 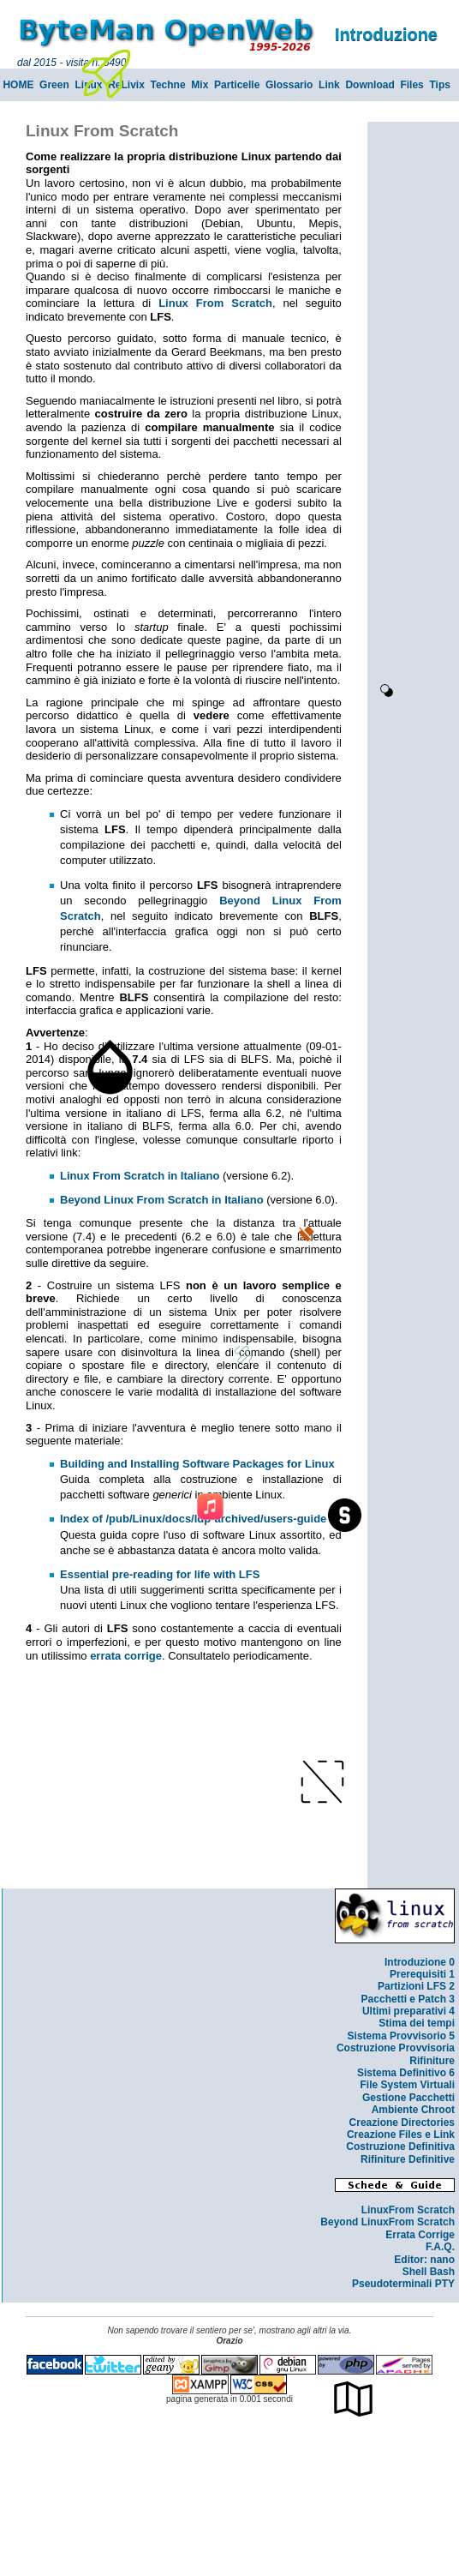 What do you see at coordinates (107, 73) in the screenshot?
I see `launch or deploy a new project` at bounding box center [107, 73].